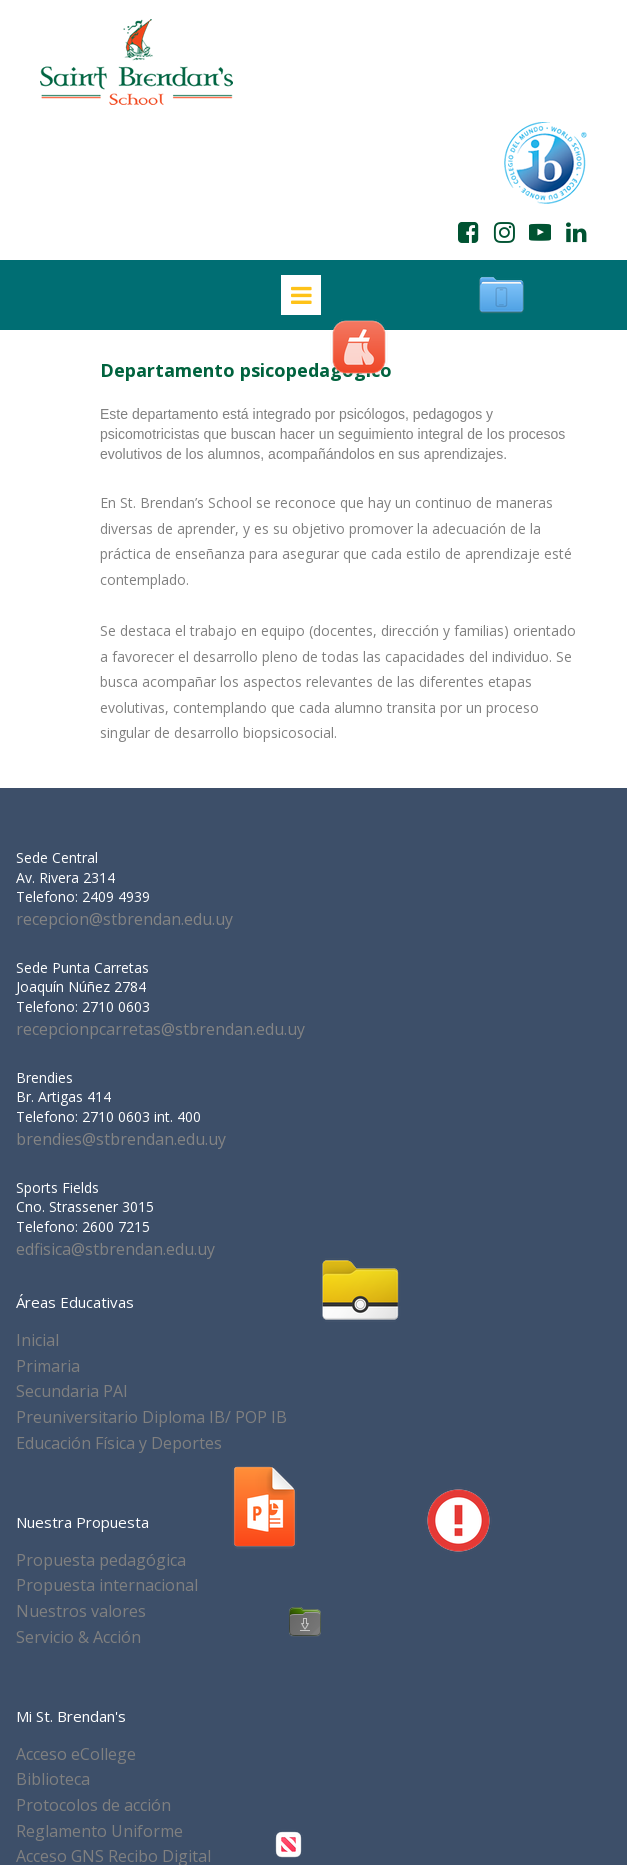 This screenshot has height=1865, width=627. What do you see at coordinates (288, 1844) in the screenshot?
I see `open the apple news app` at bounding box center [288, 1844].